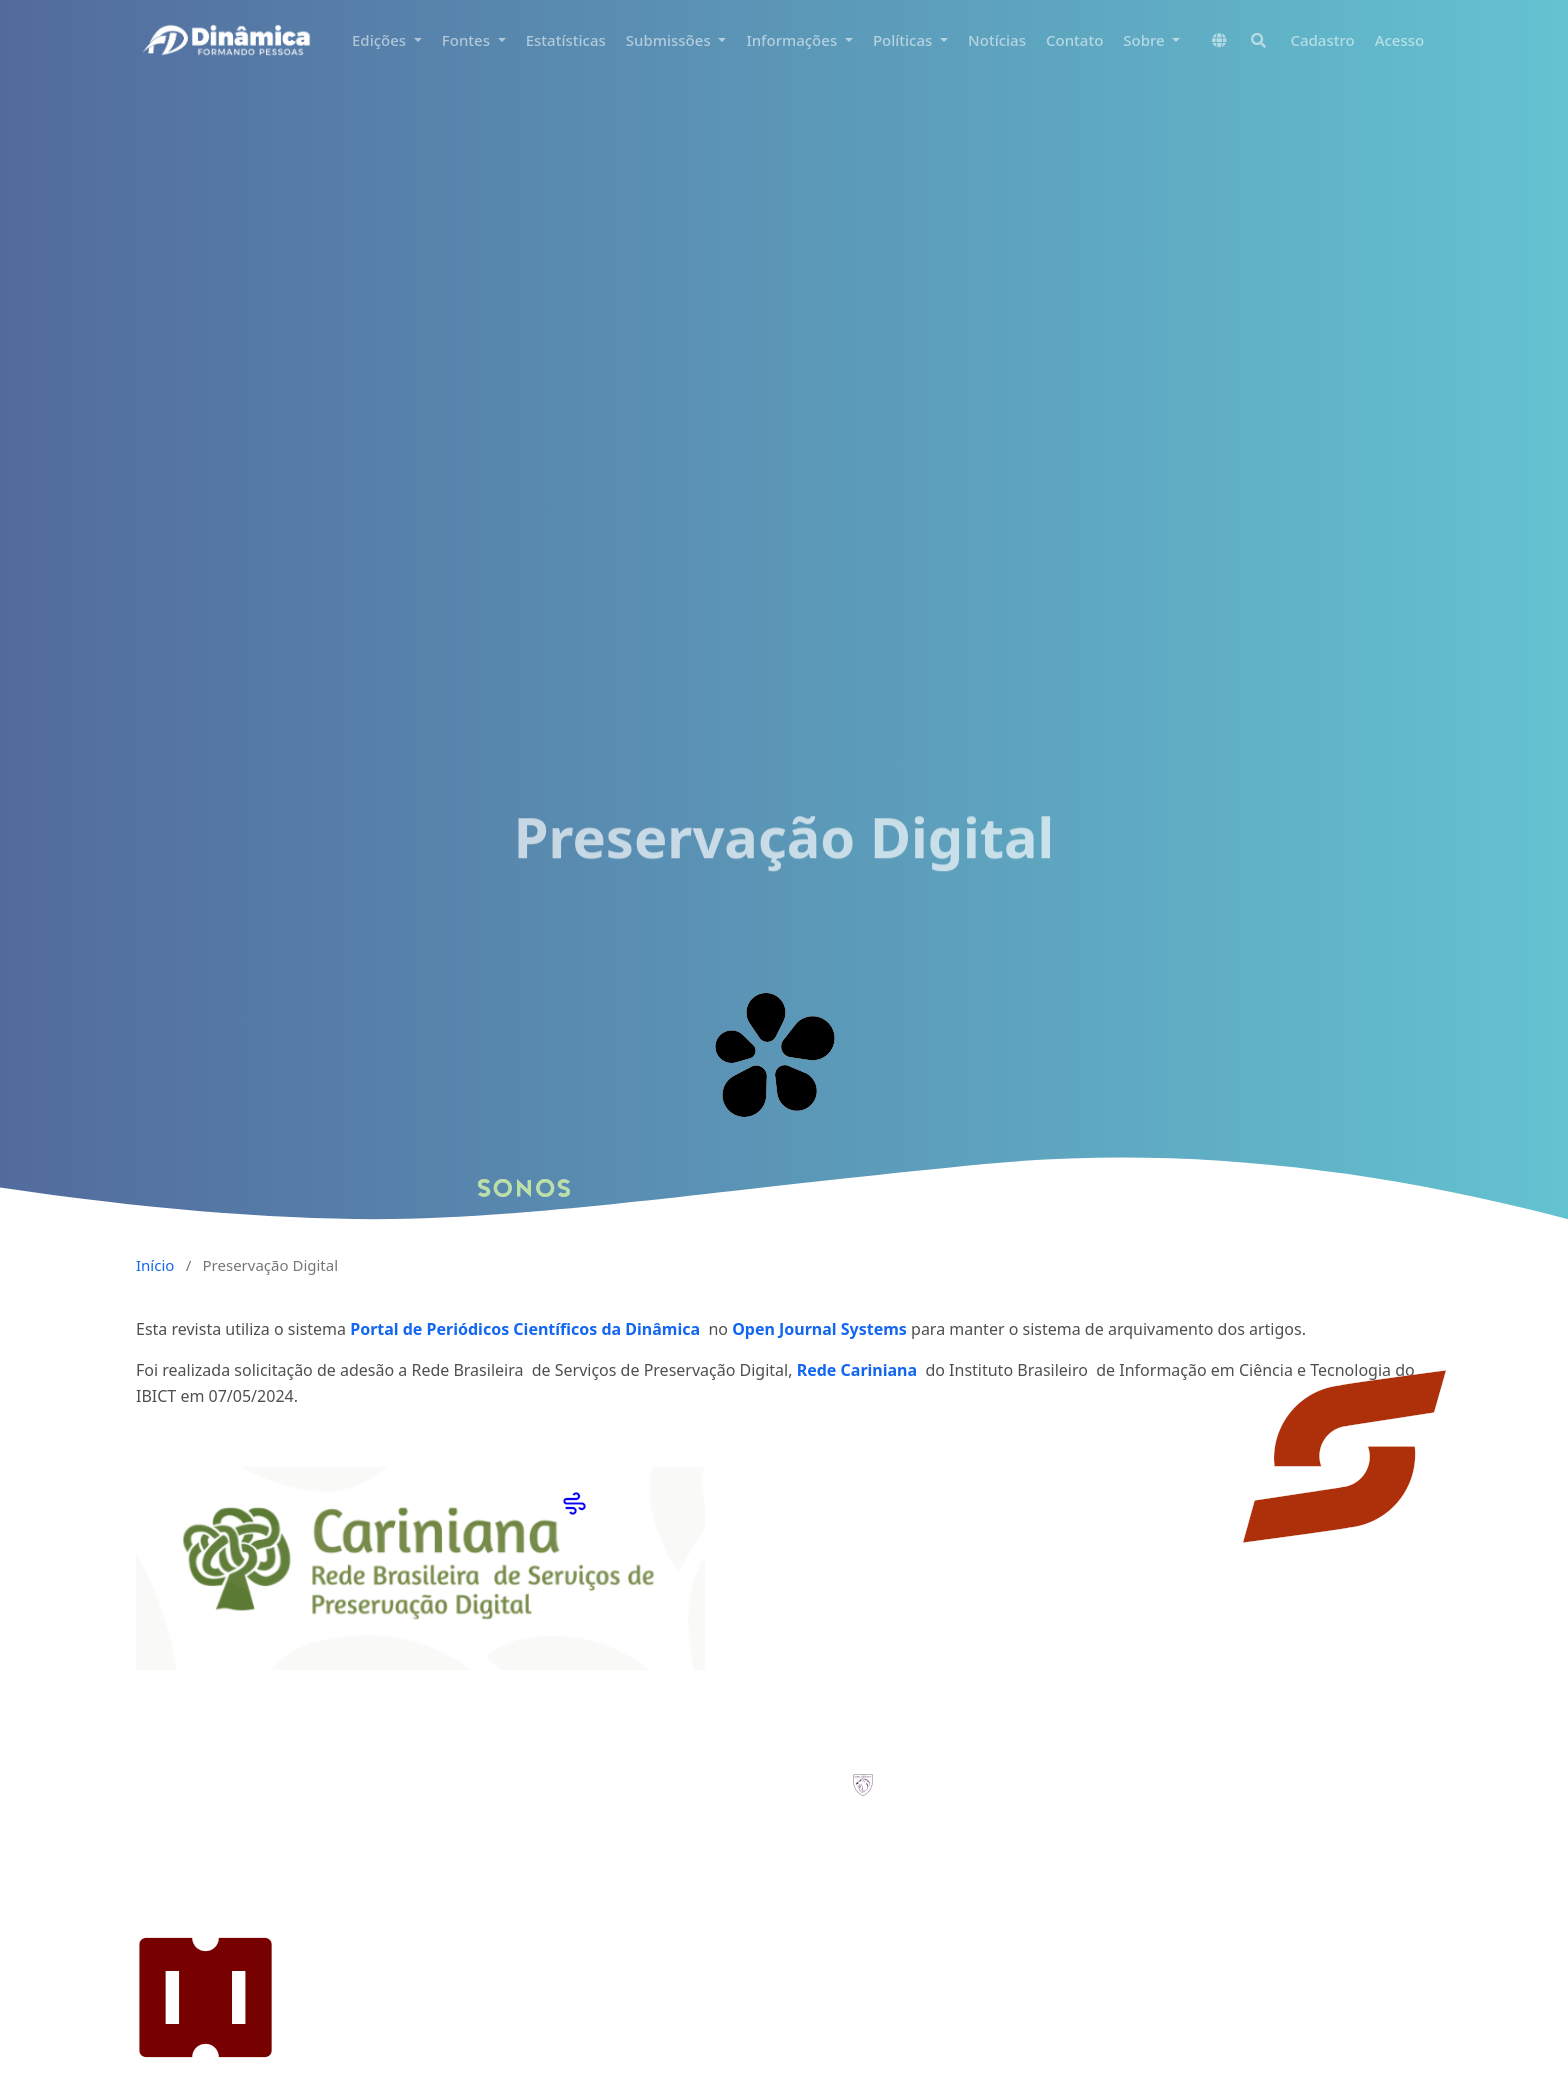 This screenshot has height=2080, width=1568. Describe the element at coordinates (863, 1785) in the screenshot. I see `Peugeot brand logo` at that location.